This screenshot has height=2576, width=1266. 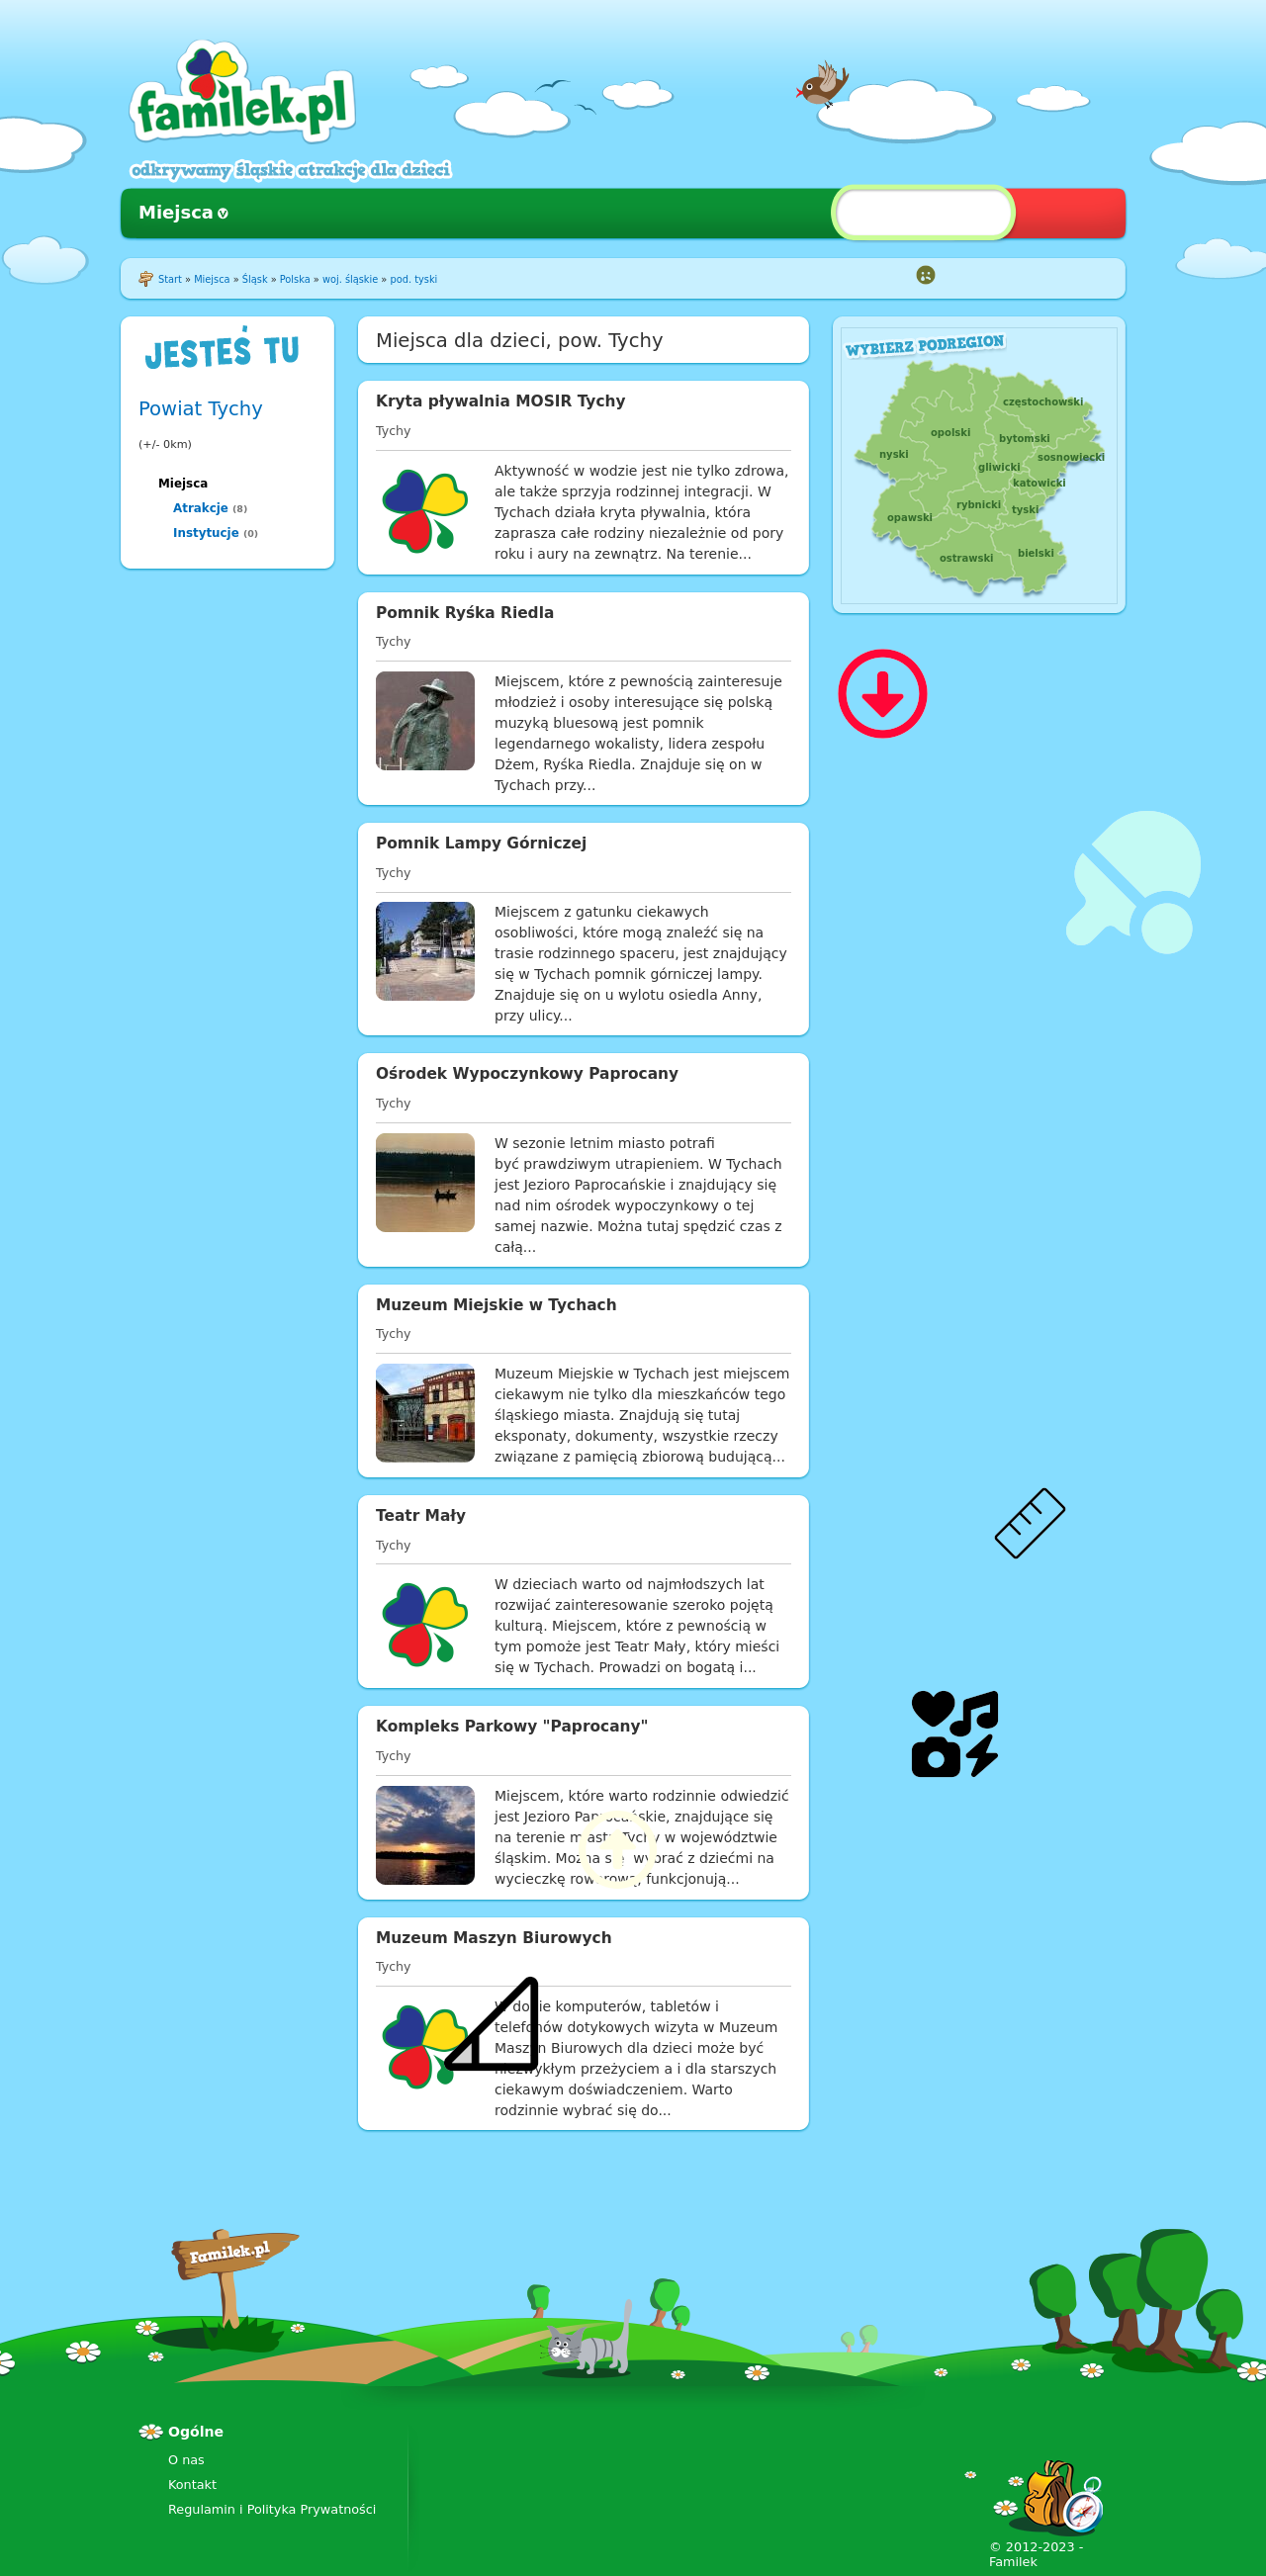 I want to click on access table tennis or ping pong game, so click(x=1133, y=878).